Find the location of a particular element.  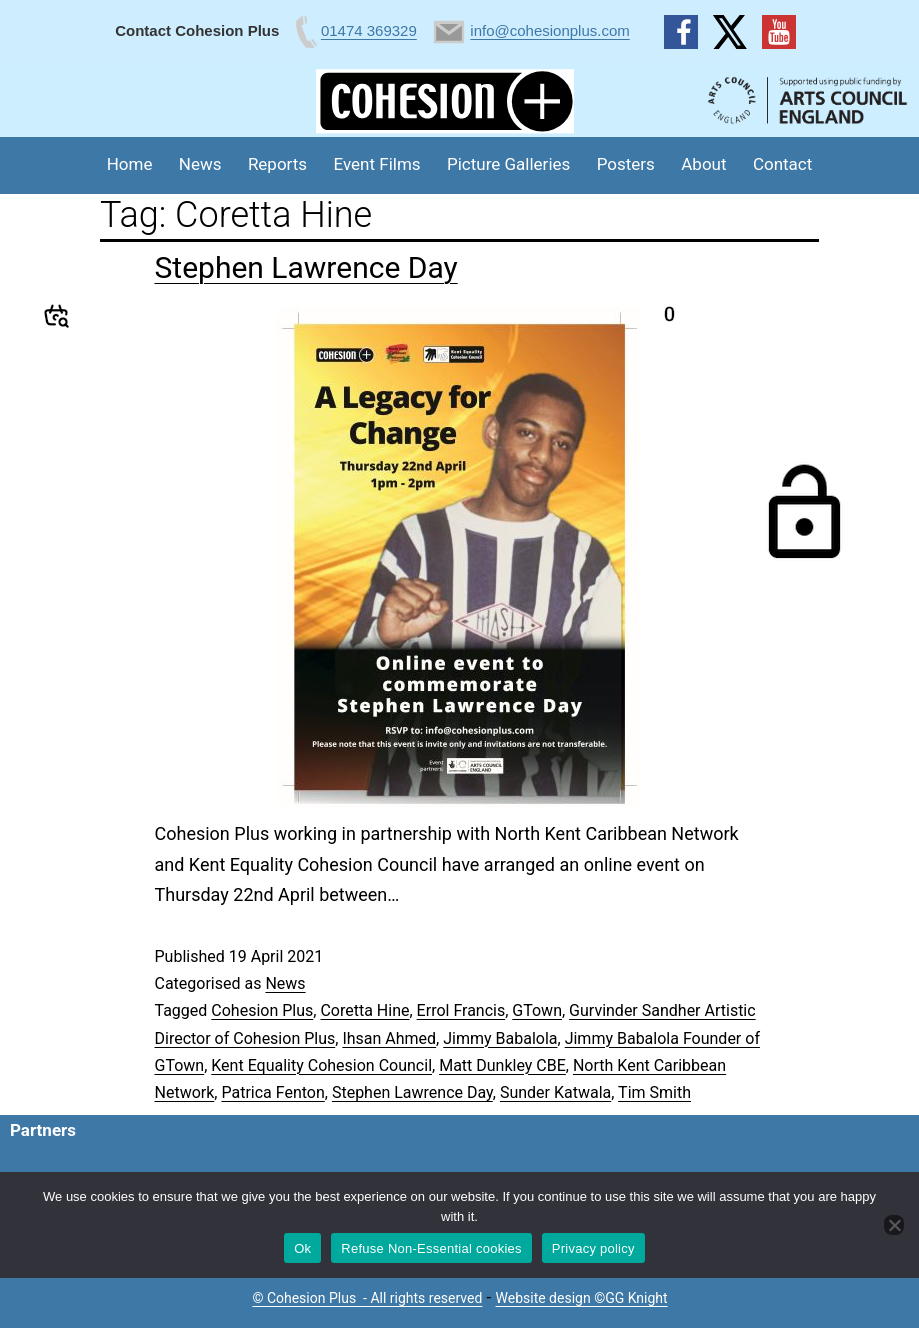

set exposure compensation to zero is located at coordinates (669, 314).